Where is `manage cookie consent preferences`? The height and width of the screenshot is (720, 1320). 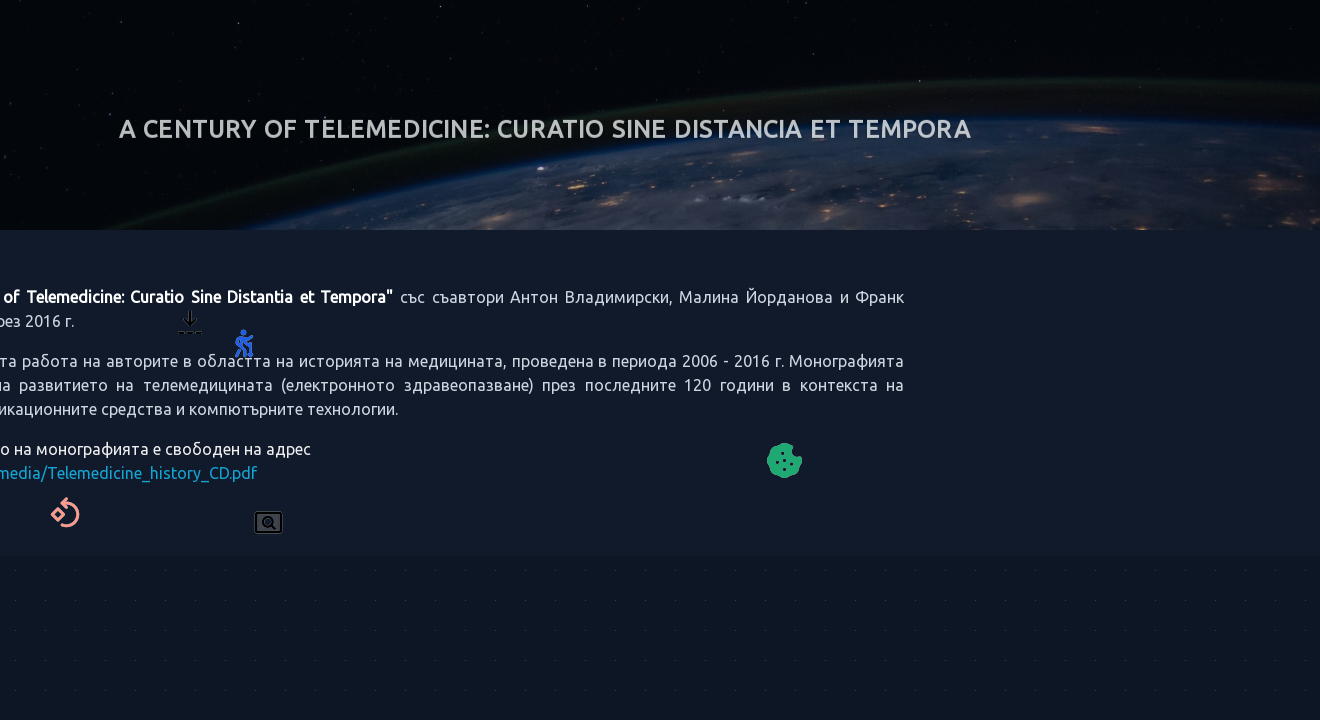
manage cookie consent preferences is located at coordinates (784, 460).